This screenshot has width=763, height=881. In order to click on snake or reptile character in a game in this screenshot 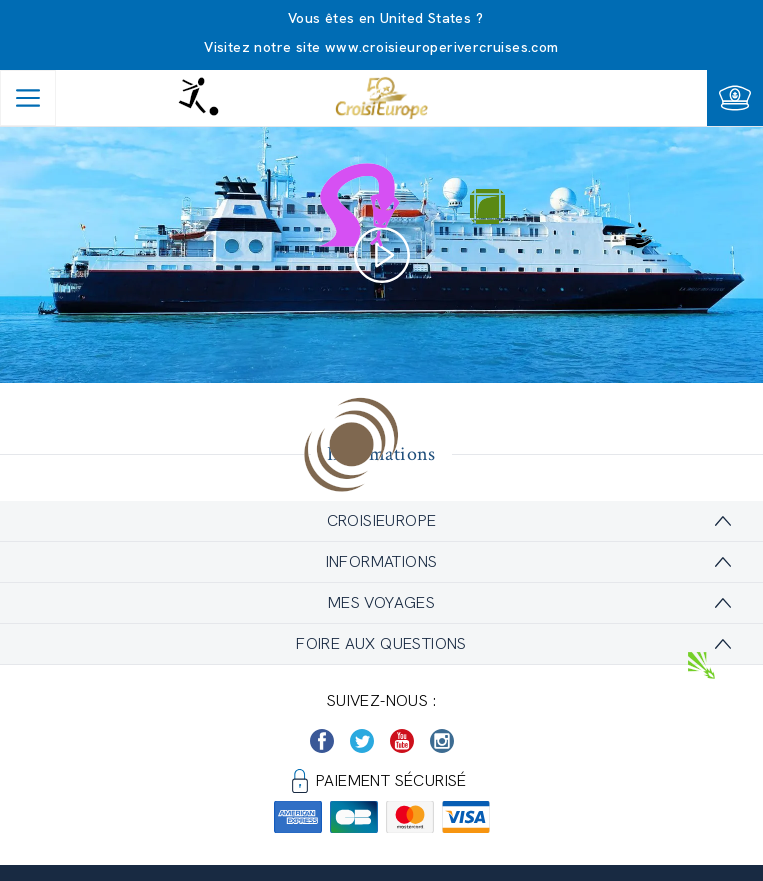, I will do `click(359, 205)`.